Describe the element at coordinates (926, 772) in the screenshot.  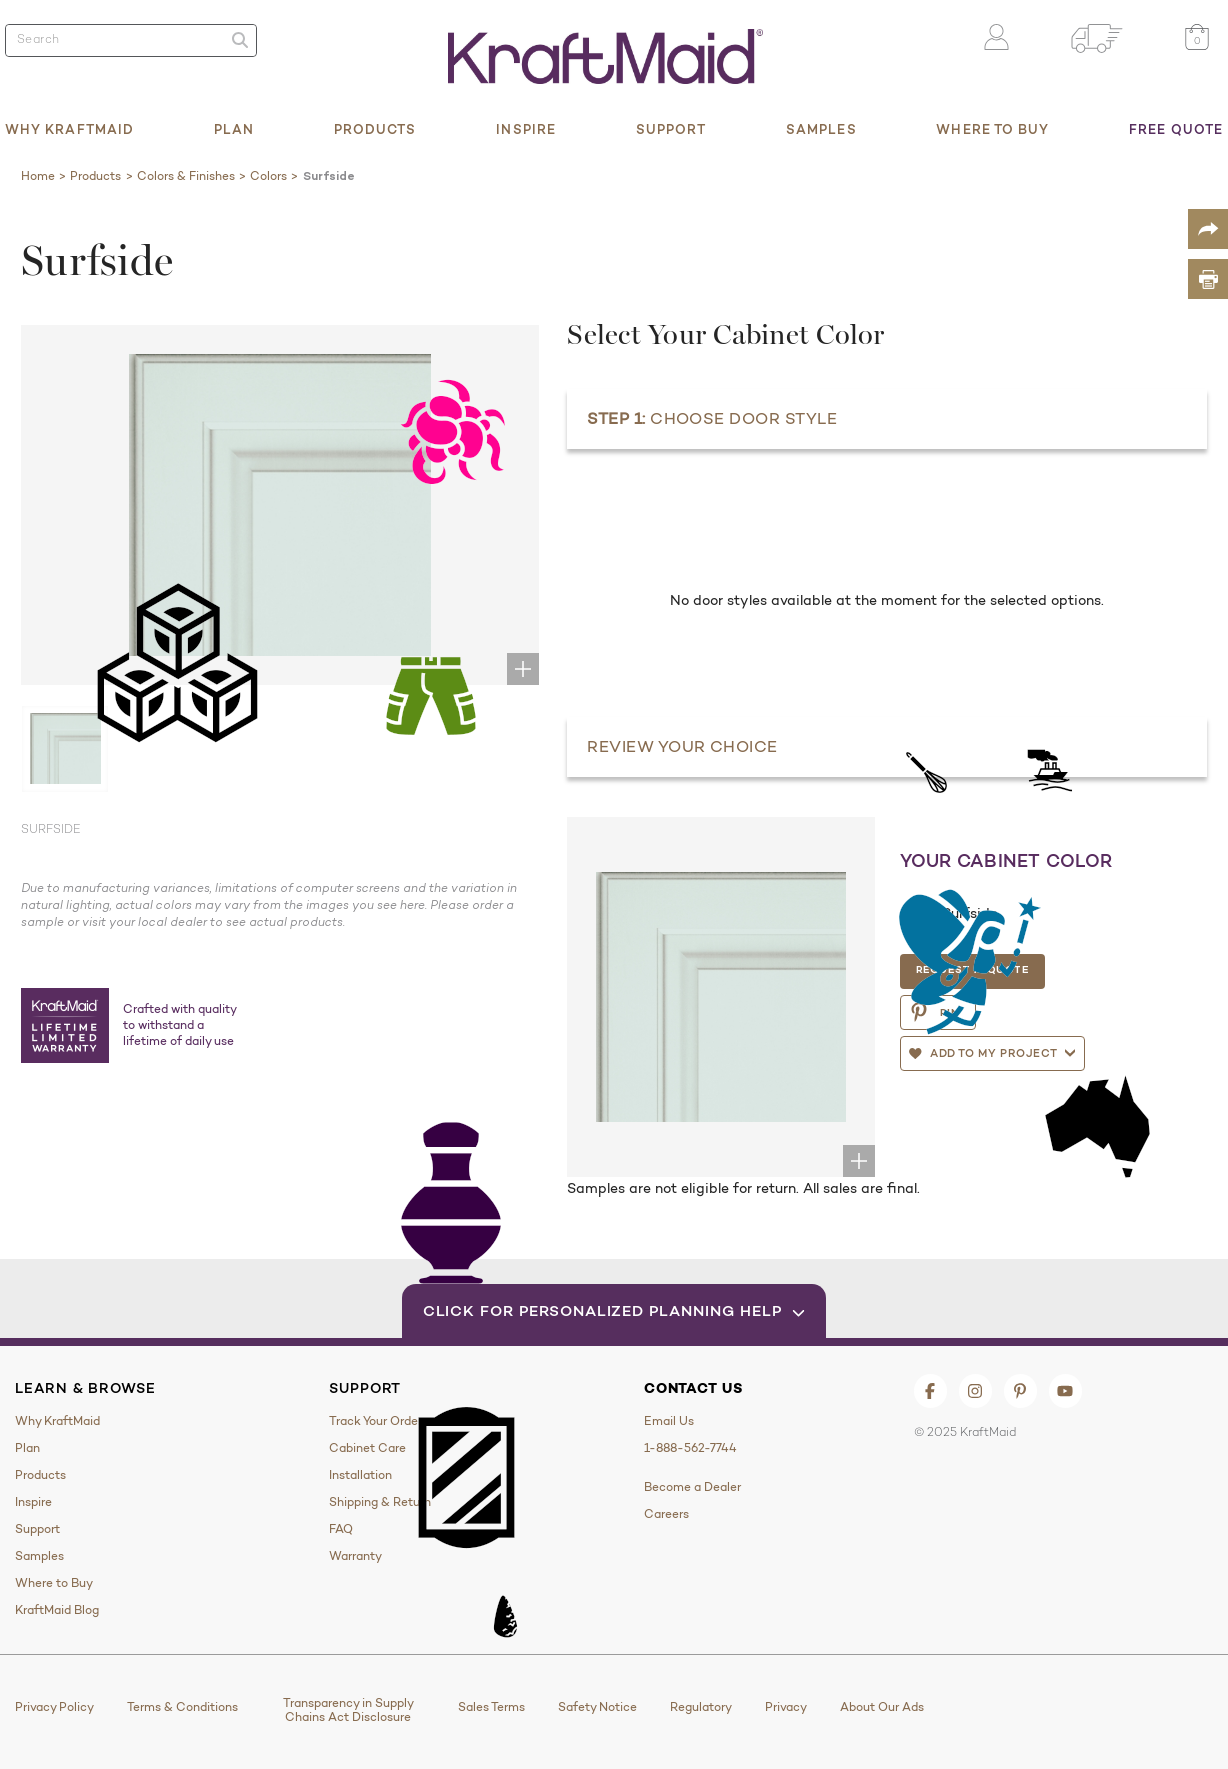
I see `access cooking or baking tools` at that location.